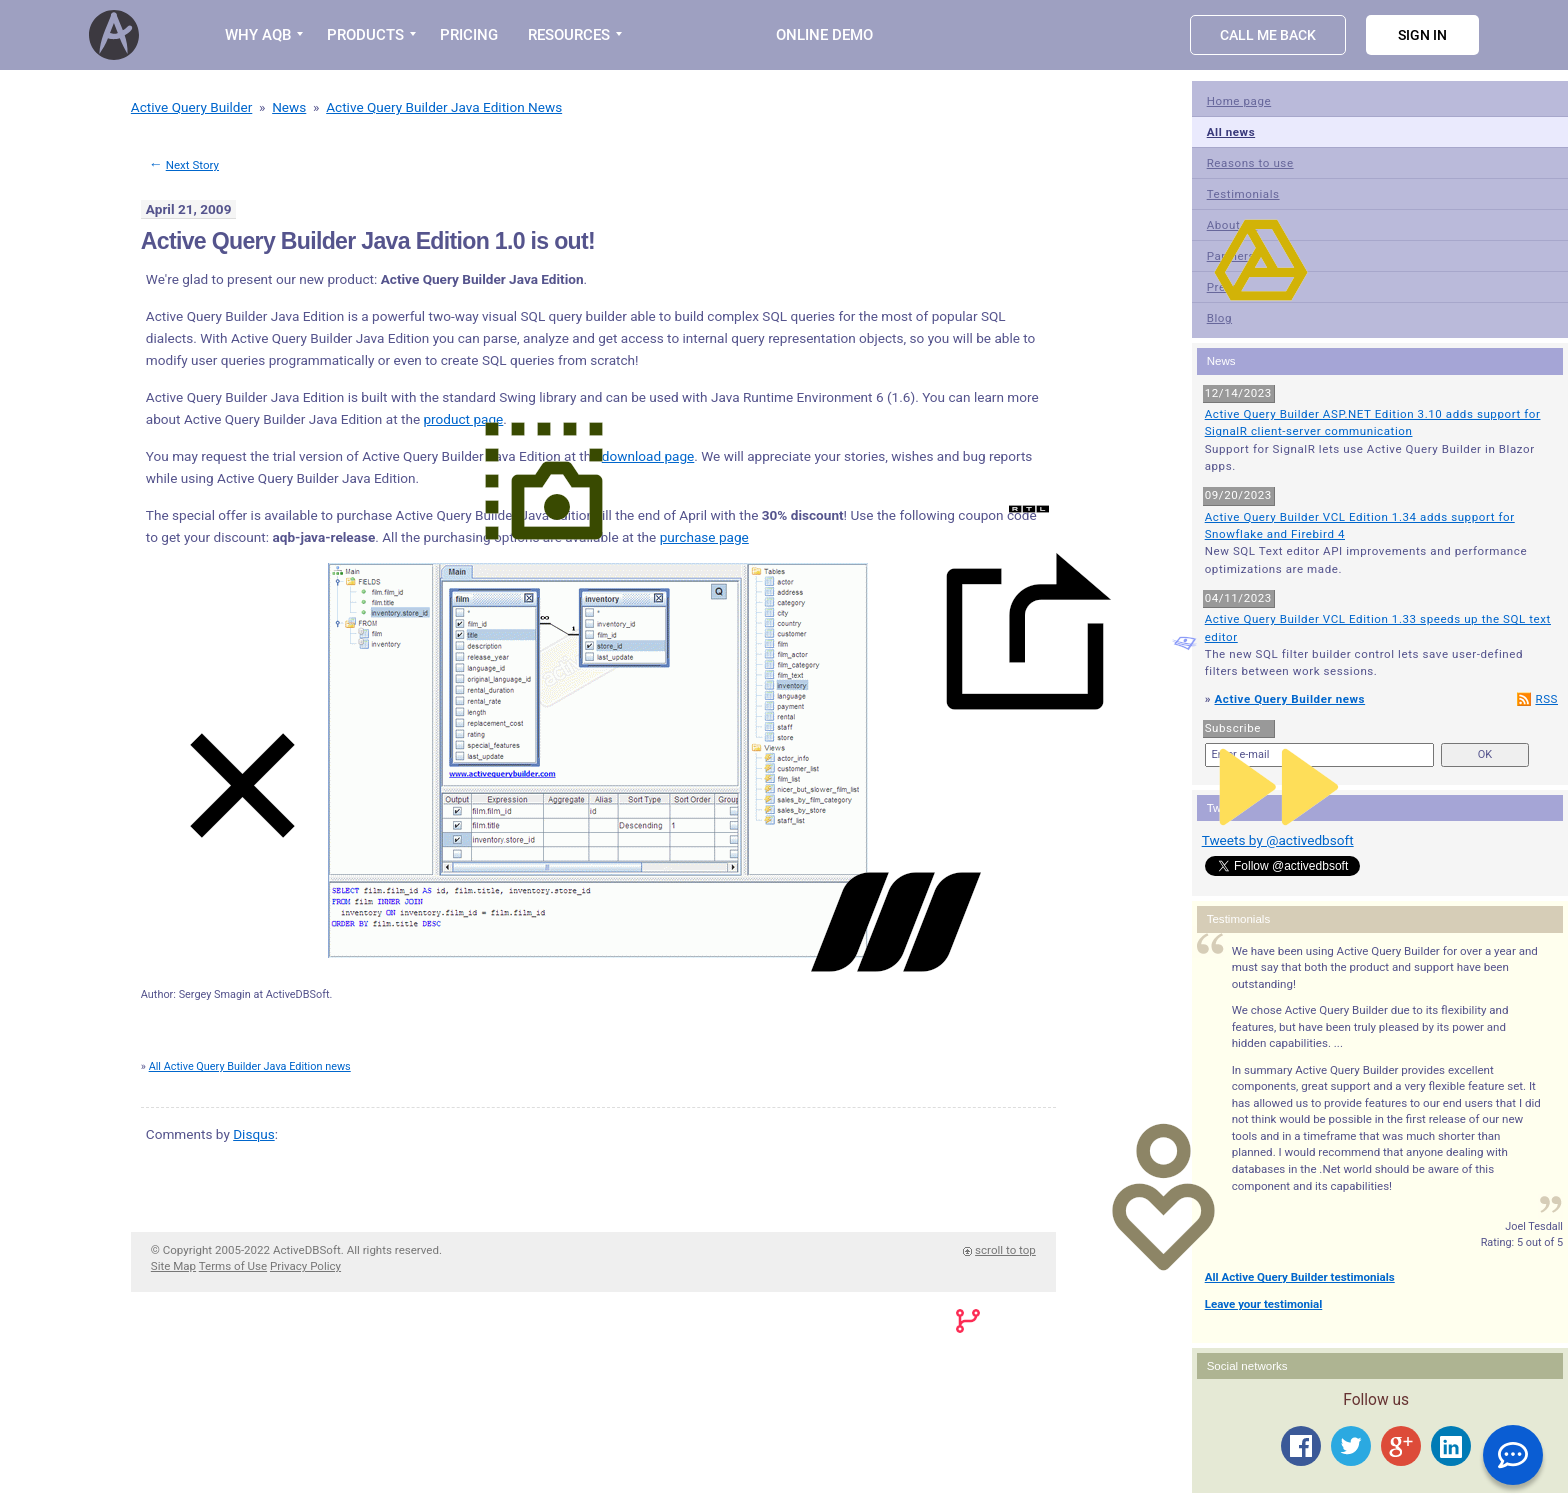 The height and width of the screenshot is (1510, 1568). I want to click on visit Télé-Québec website or app, so click(1184, 643).